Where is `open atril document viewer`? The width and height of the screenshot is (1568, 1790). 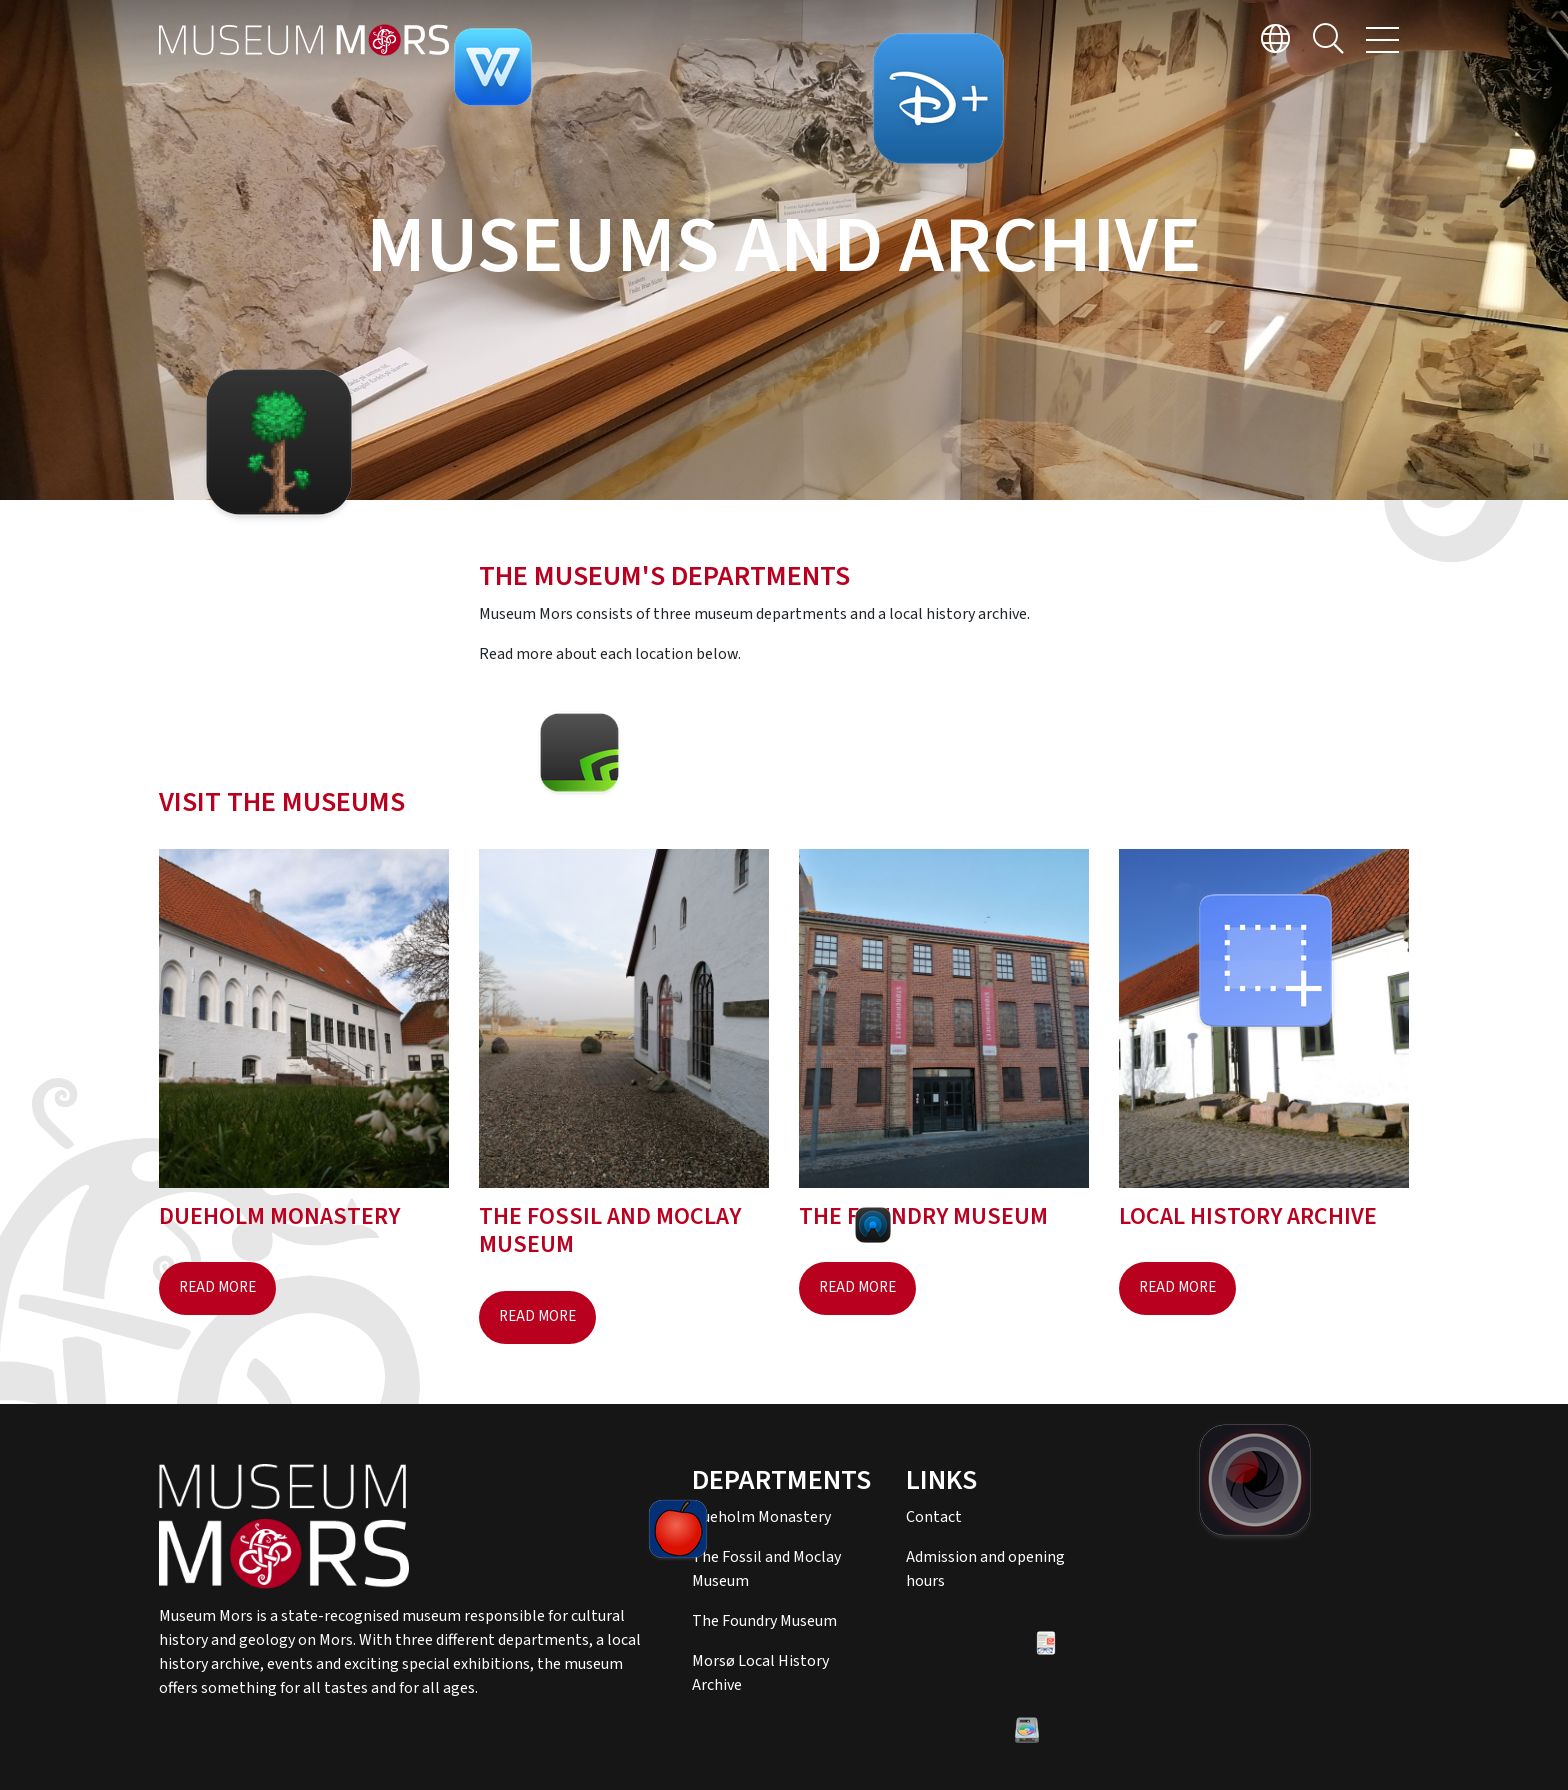
open atril document viewer is located at coordinates (1046, 1643).